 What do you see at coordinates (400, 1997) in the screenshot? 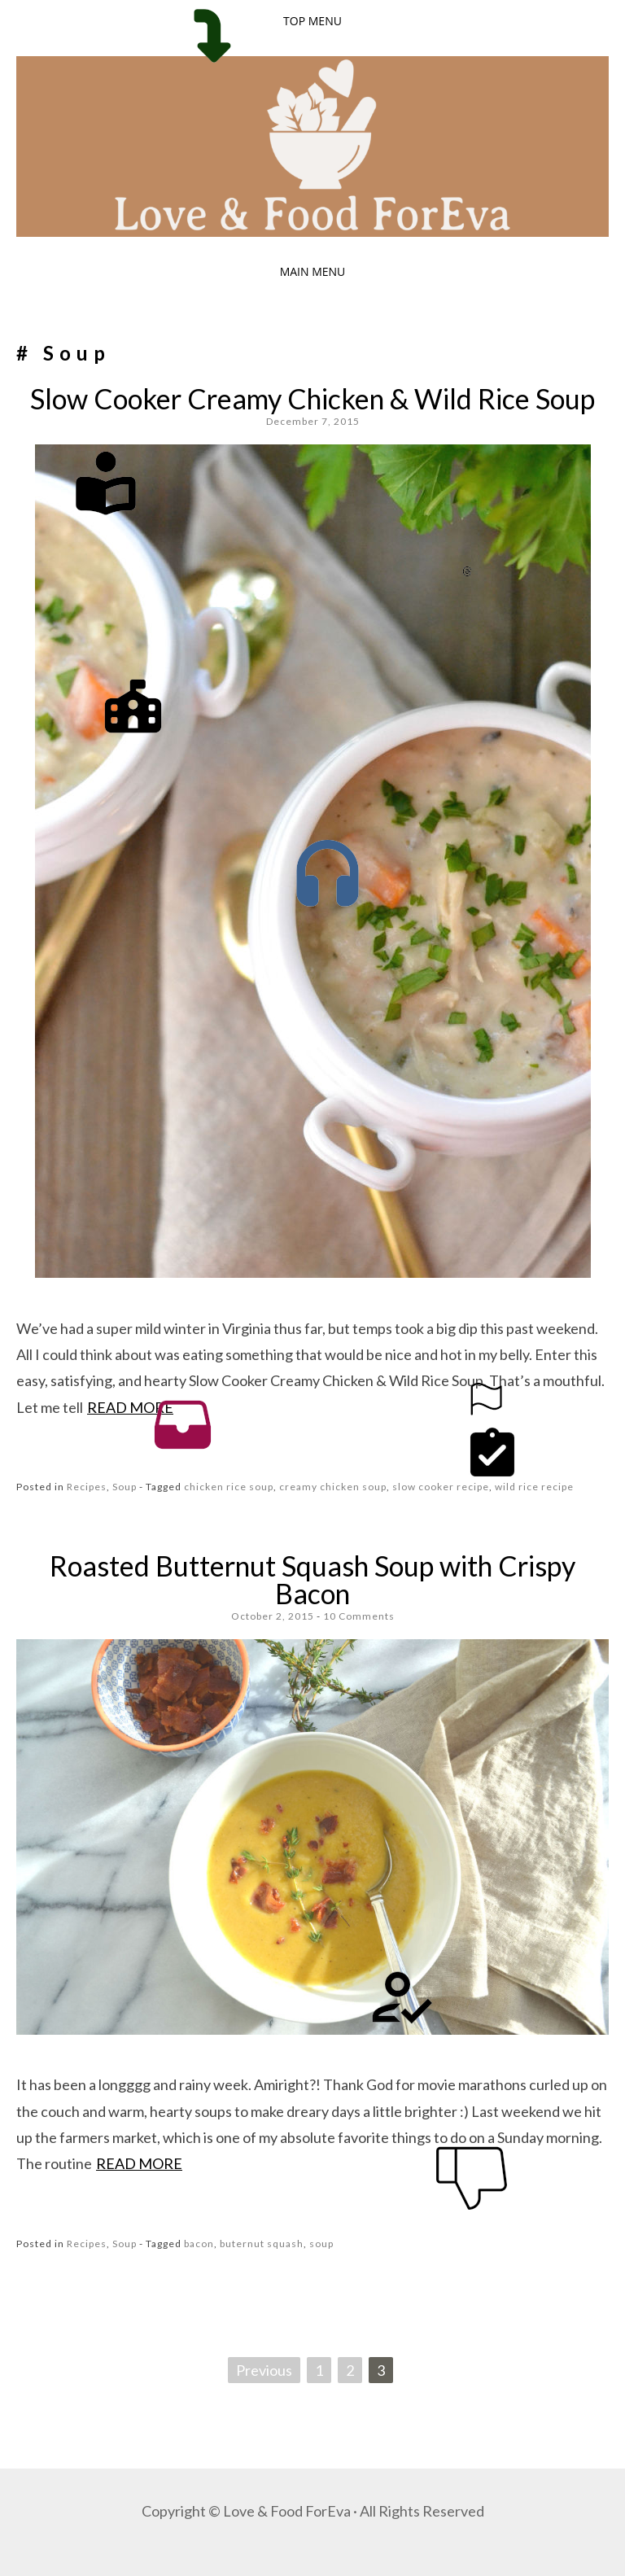
I see `user registration completed successfully` at bounding box center [400, 1997].